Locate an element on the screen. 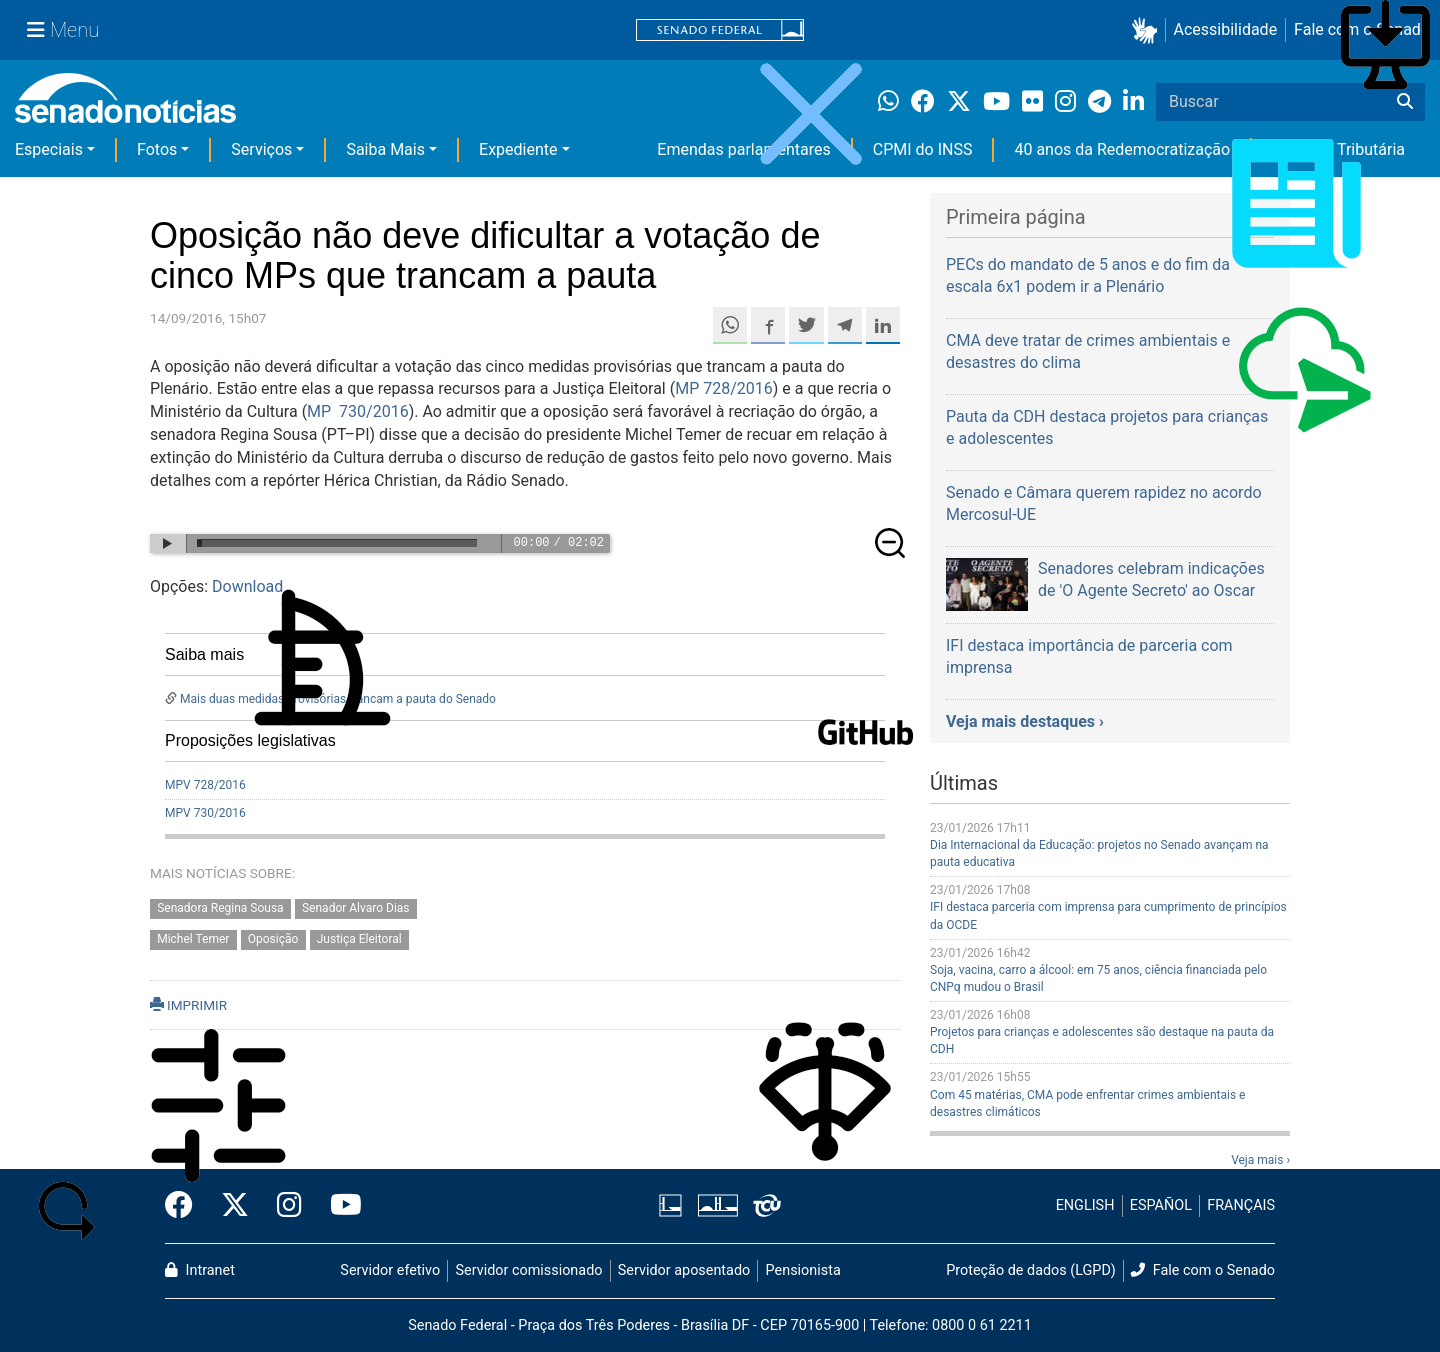  close the current window or dialog is located at coordinates (811, 114).